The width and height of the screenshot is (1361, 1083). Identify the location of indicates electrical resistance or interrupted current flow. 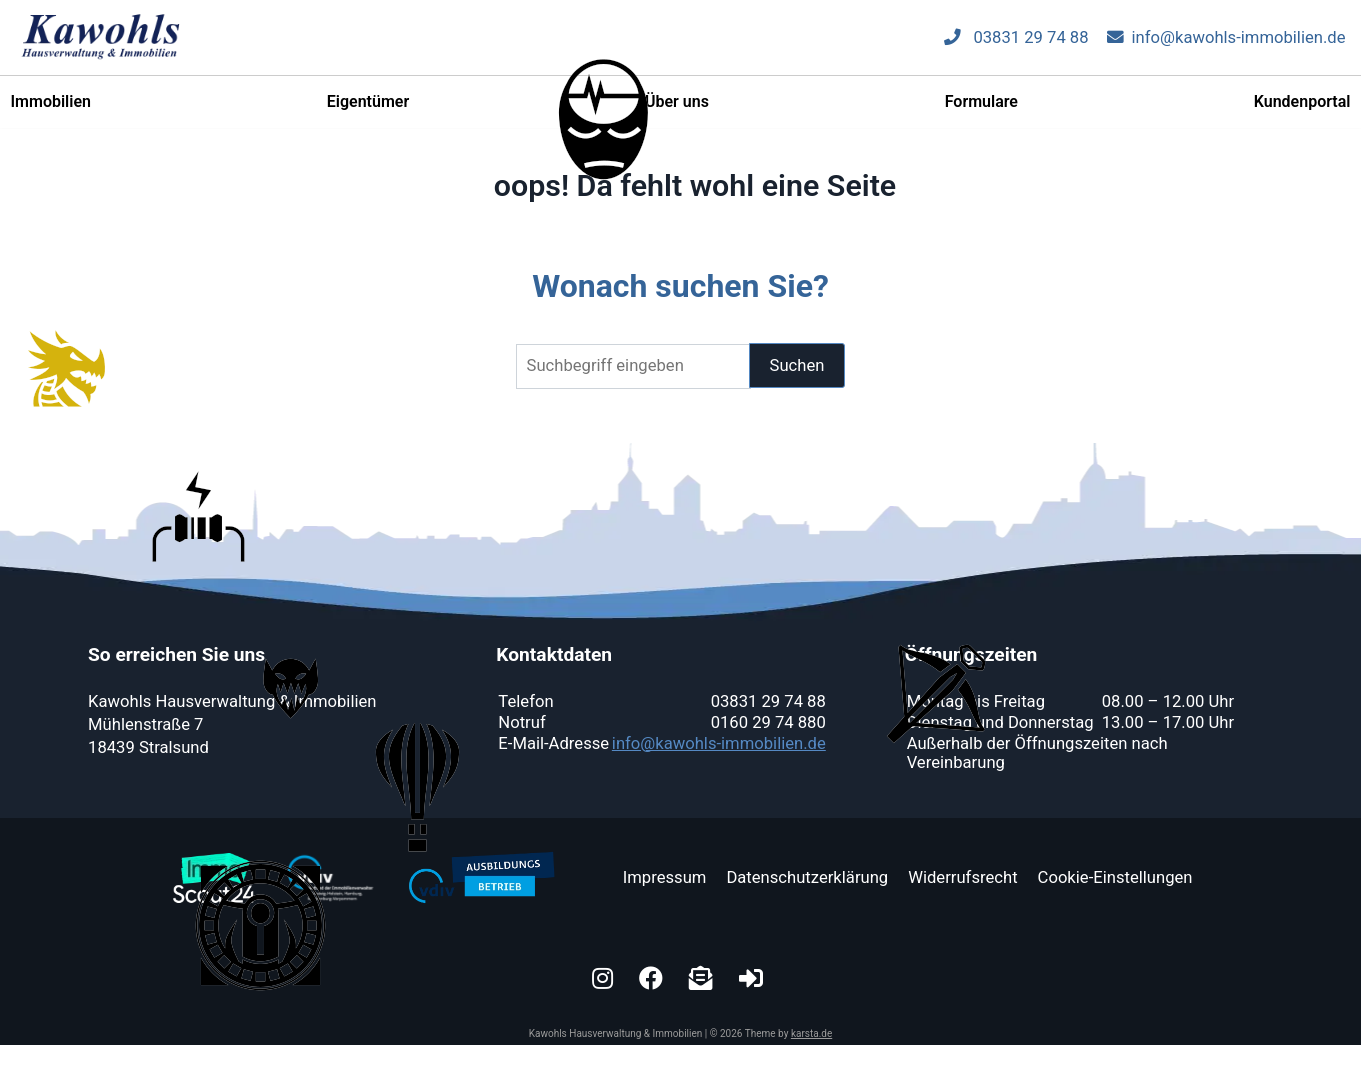
(198, 515).